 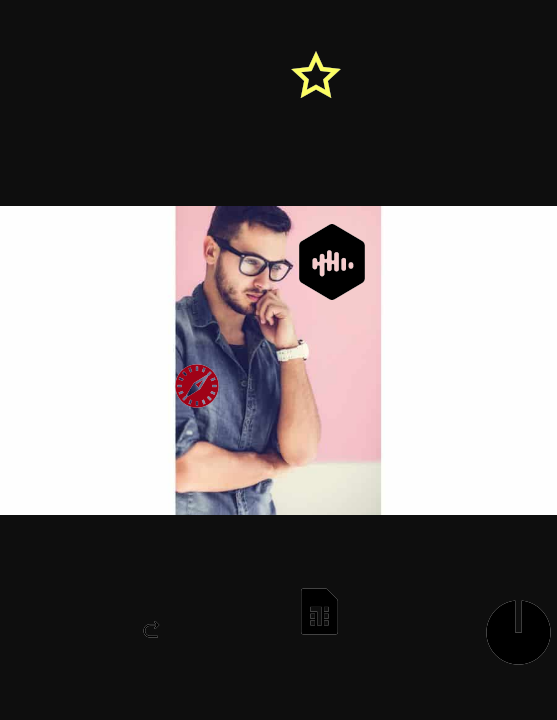 I want to click on redo last action, so click(x=151, y=630).